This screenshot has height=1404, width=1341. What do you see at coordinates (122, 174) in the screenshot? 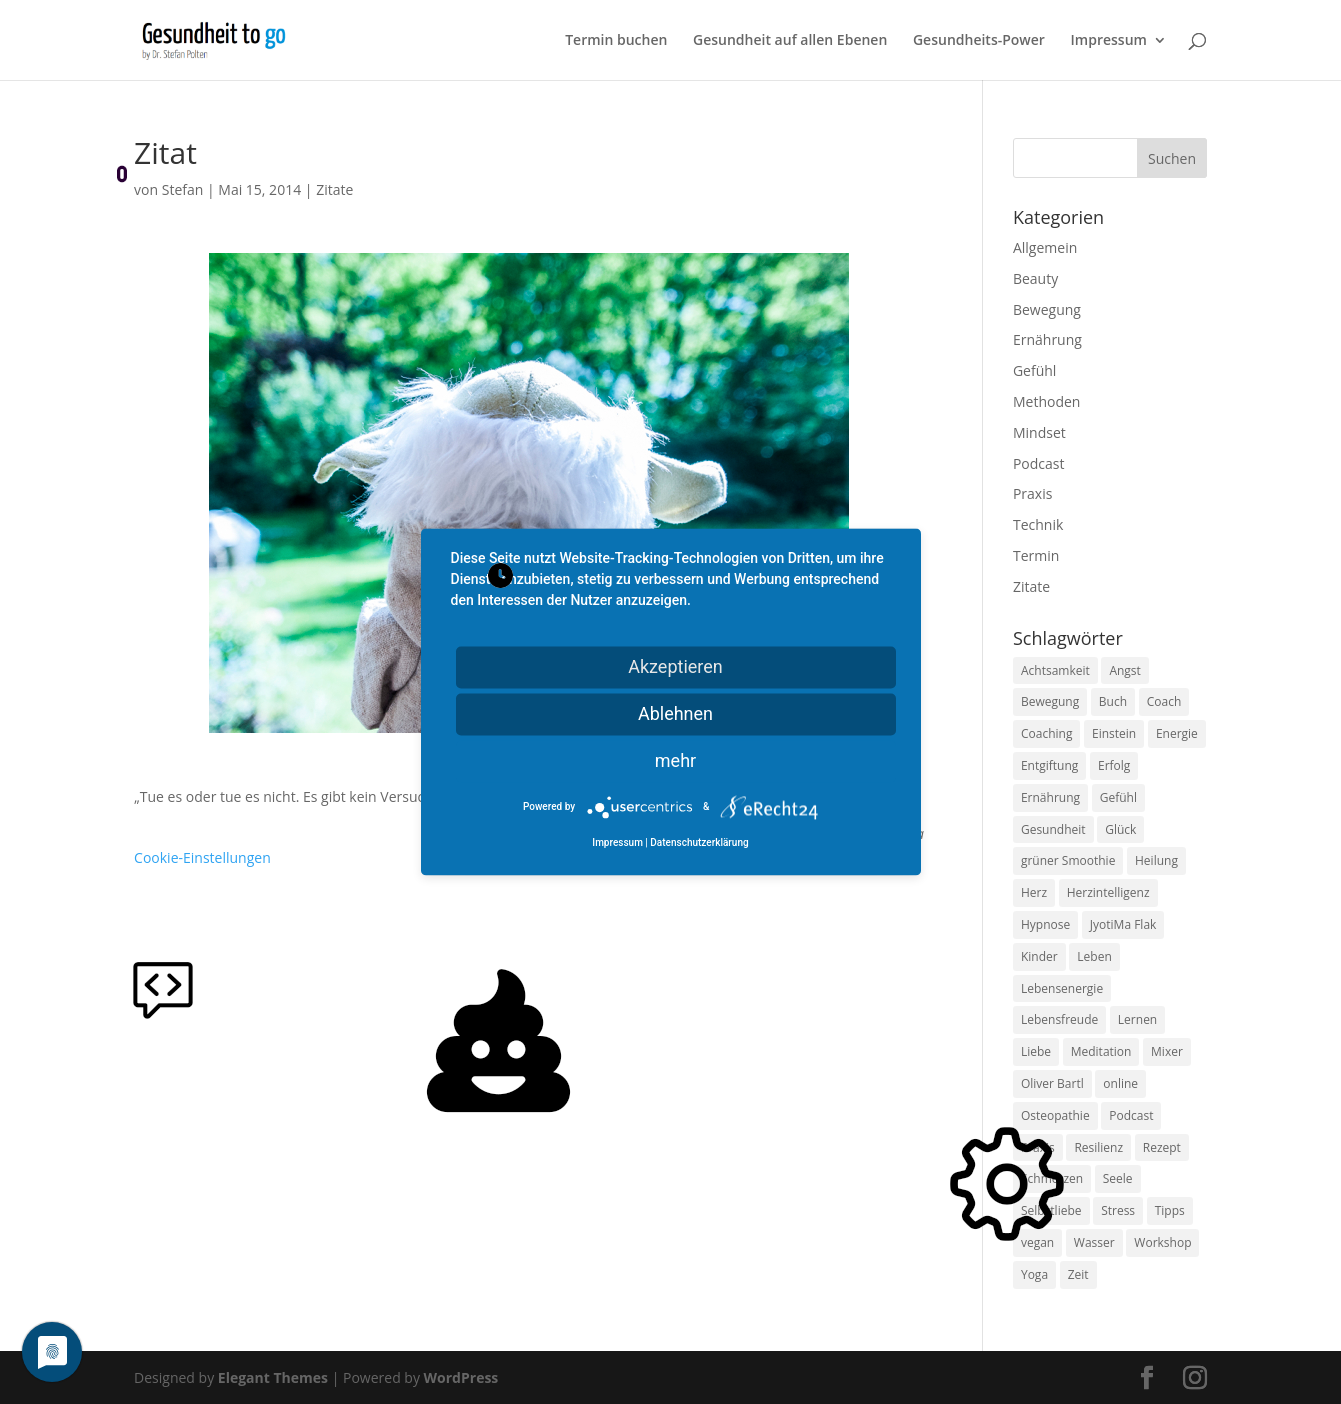
I see `indicates a lowercase letter "o" for text formatting` at bounding box center [122, 174].